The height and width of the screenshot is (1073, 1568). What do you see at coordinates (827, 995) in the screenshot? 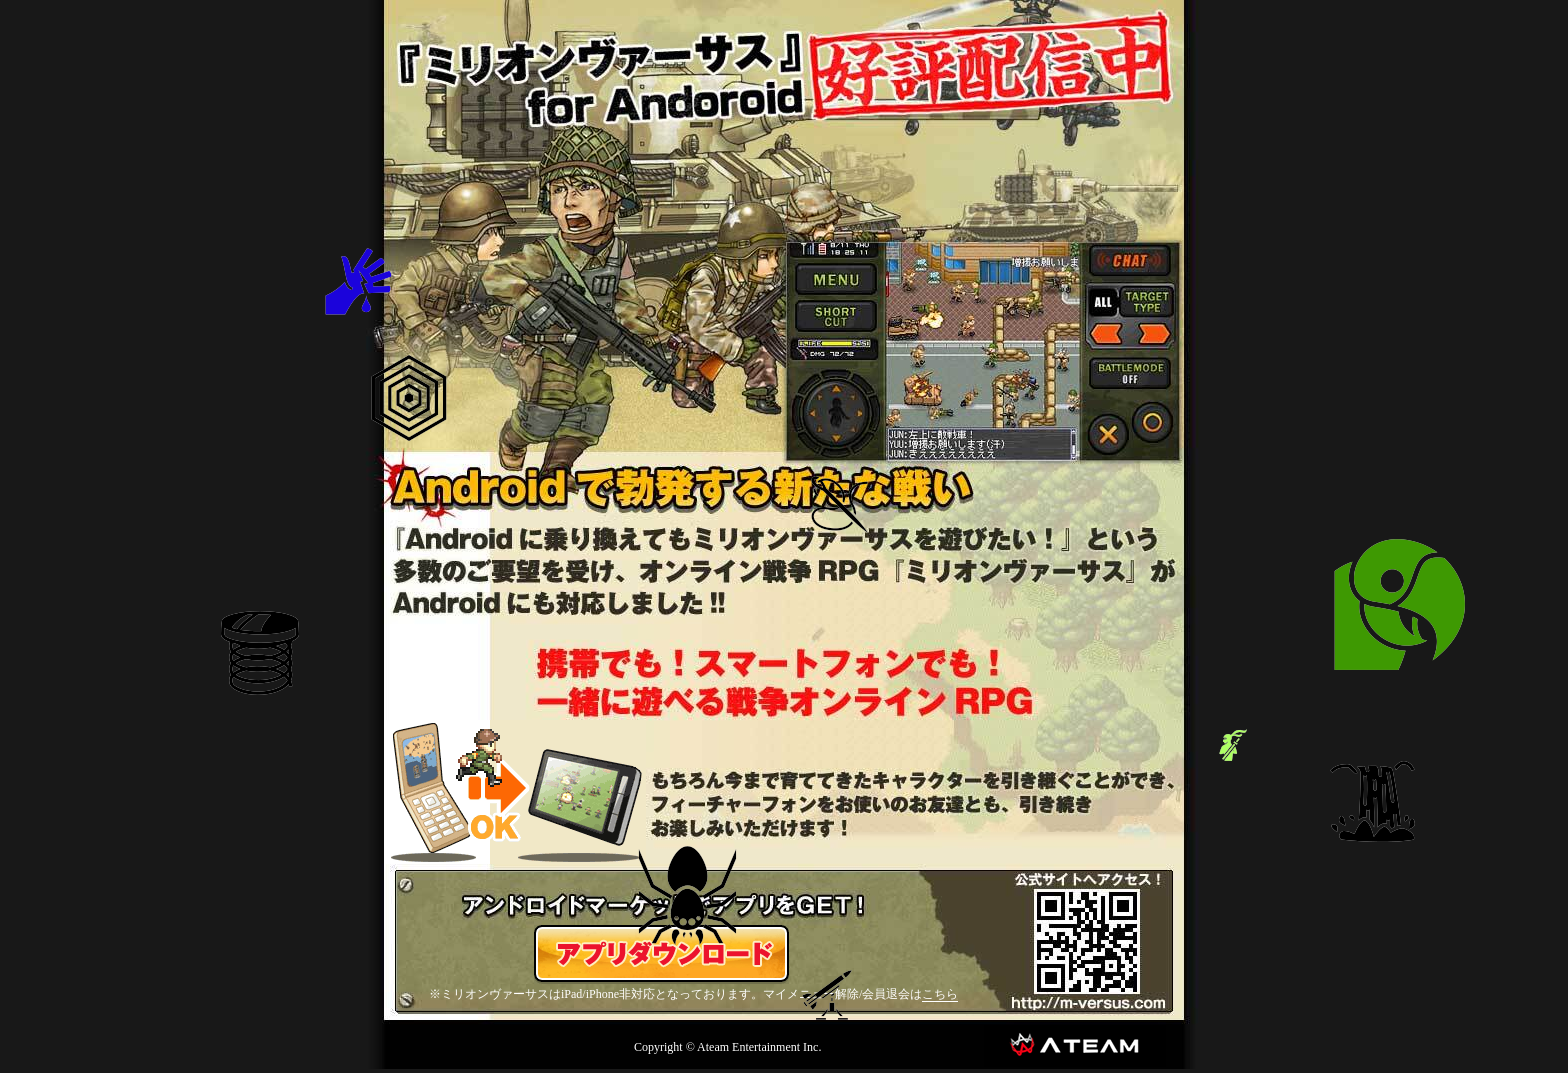
I see `launch missile attack in game` at bounding box center [827, 995].